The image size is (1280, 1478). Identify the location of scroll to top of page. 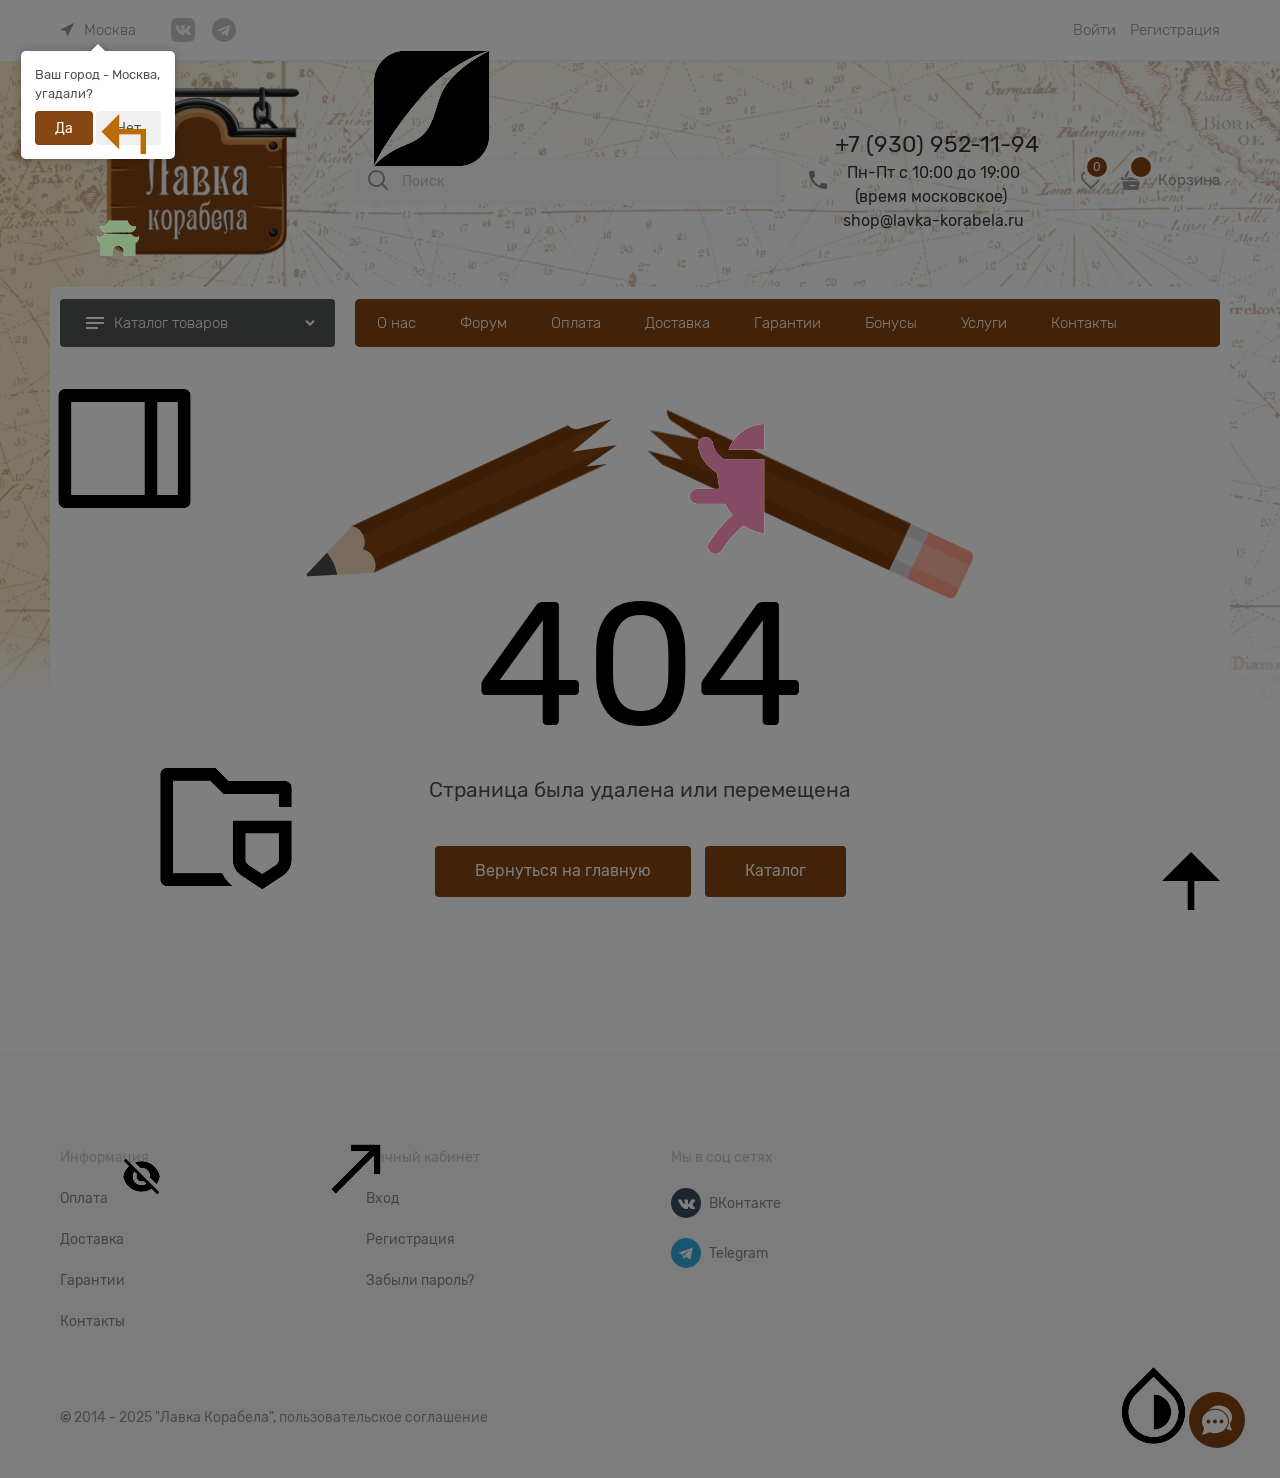
(1191, 881).